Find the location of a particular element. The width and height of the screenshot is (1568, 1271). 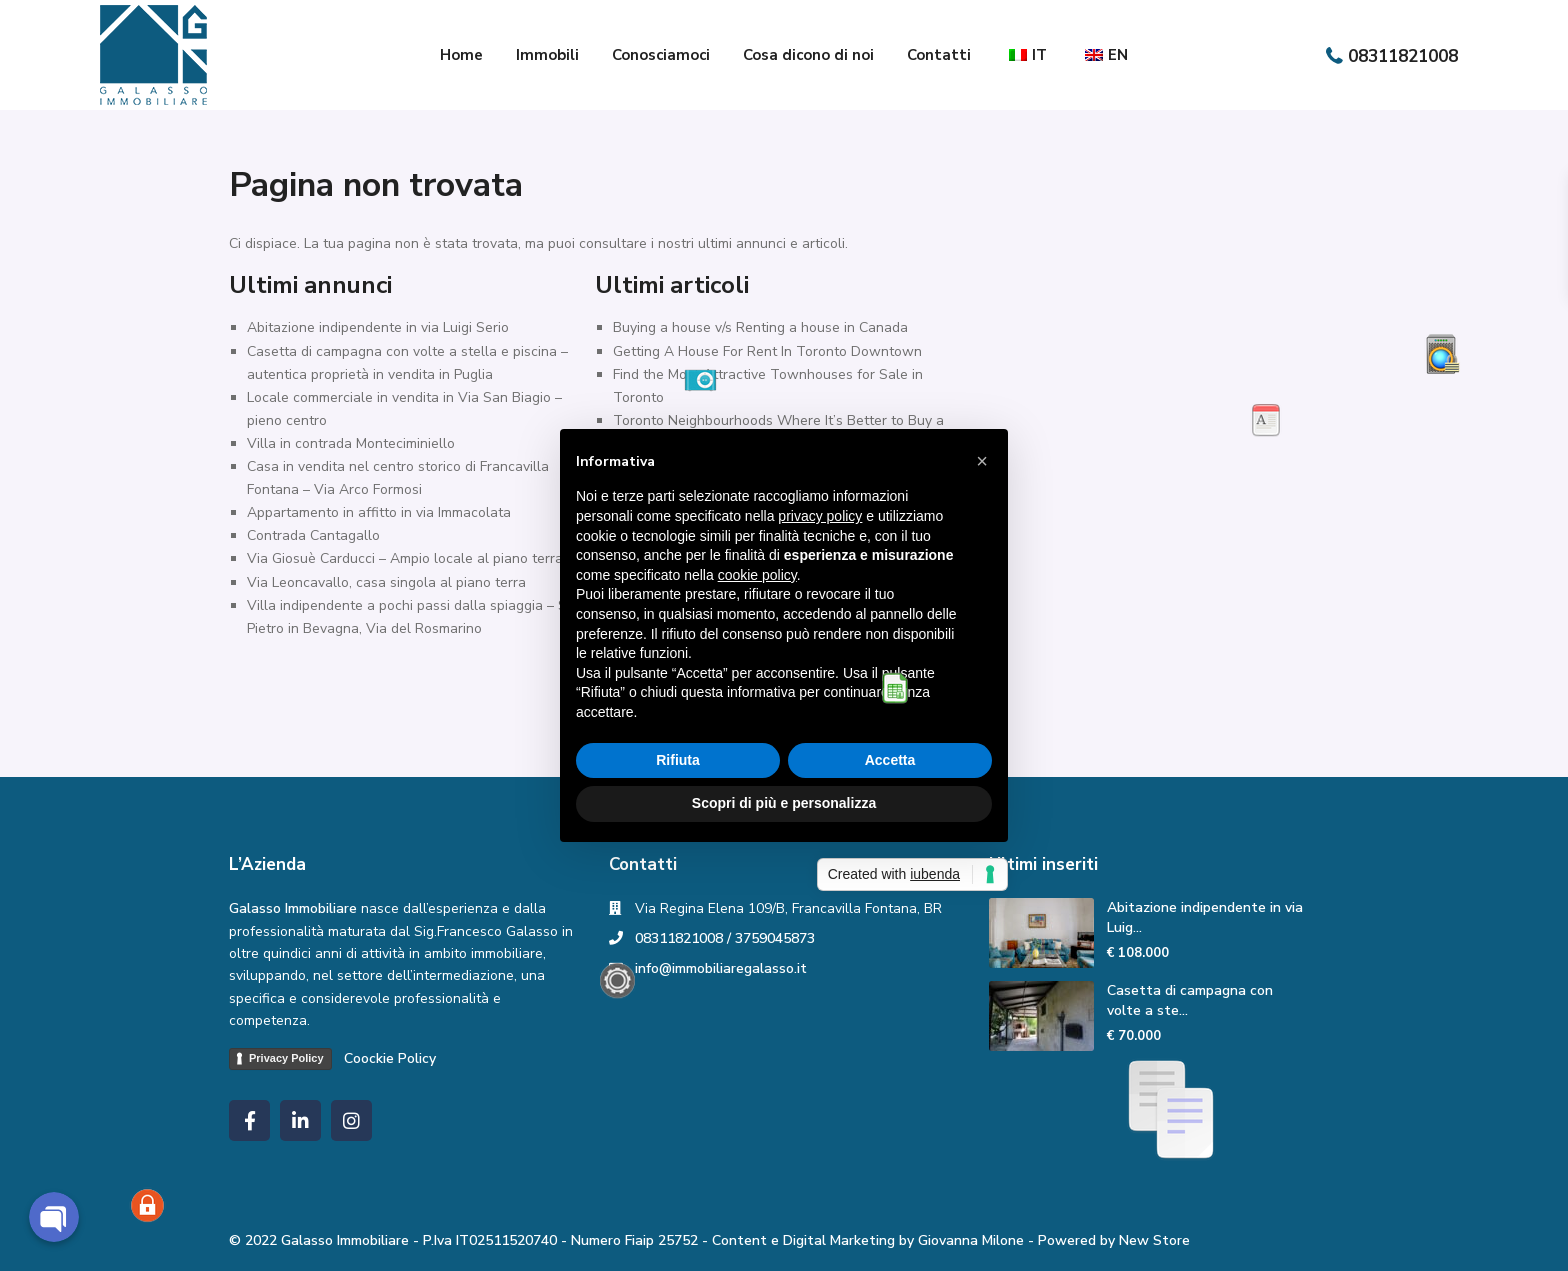

open ebook reader application is located at coordinates (1266, 420).